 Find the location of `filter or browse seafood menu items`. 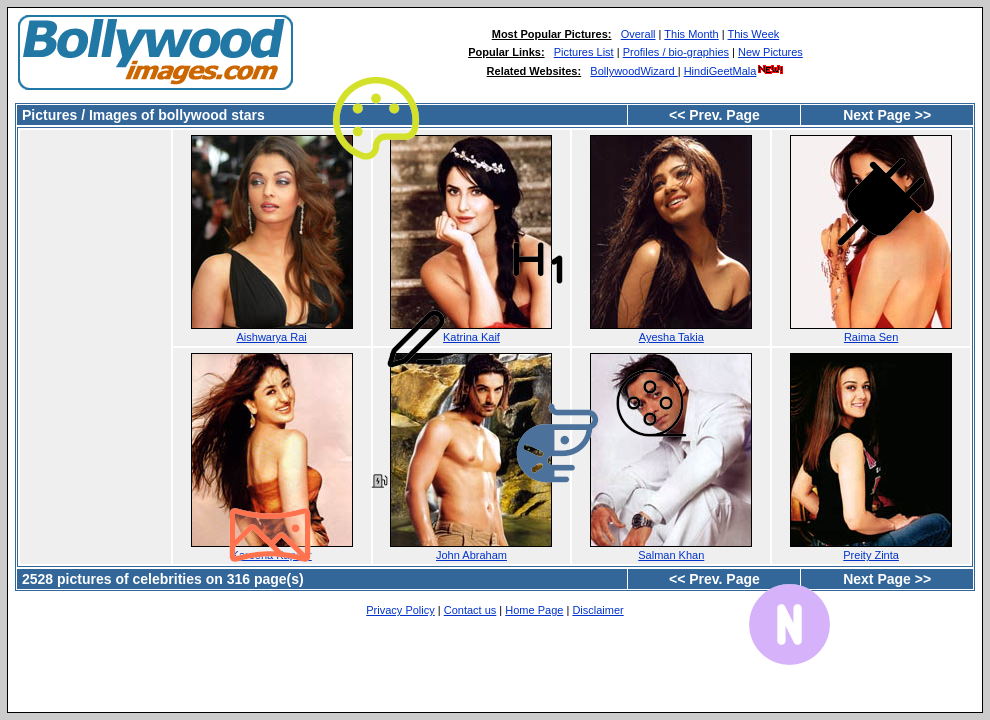

filter or browse seafood menu items is located at coordinates (557, 444).